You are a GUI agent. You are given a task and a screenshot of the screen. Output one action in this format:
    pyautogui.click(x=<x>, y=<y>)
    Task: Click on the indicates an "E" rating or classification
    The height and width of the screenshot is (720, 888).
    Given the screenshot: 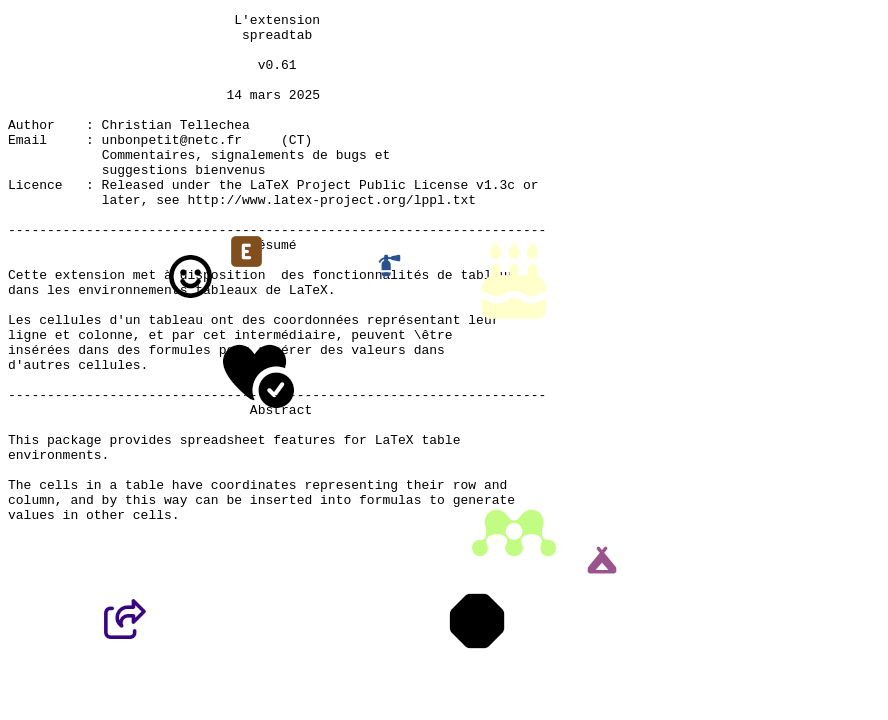 What is the action you would take?
    pyautogui.click(x=246, y=251)
    